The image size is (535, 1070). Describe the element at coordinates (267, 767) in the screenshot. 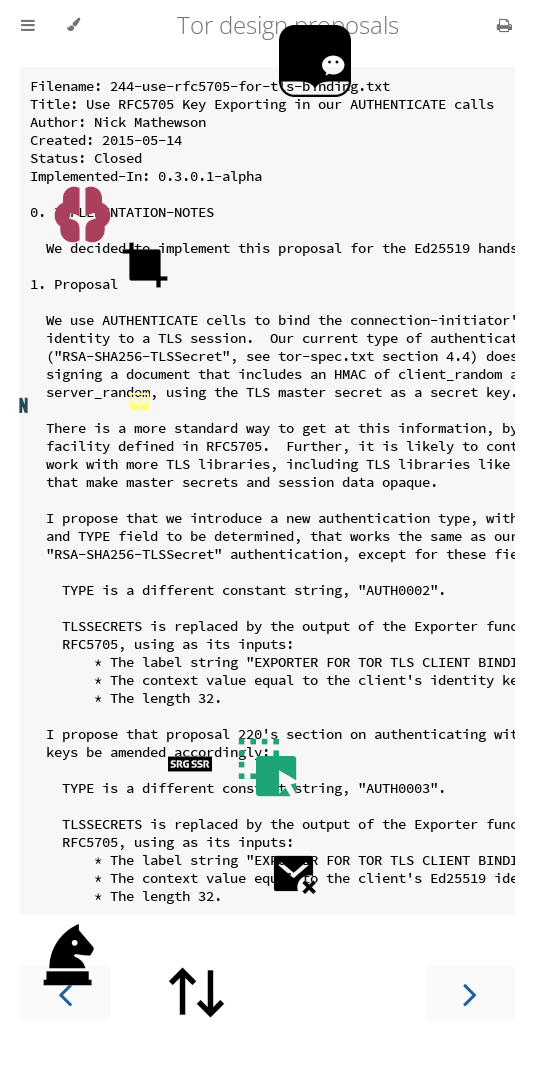

I see `drag and drop to reposition element` at that location.